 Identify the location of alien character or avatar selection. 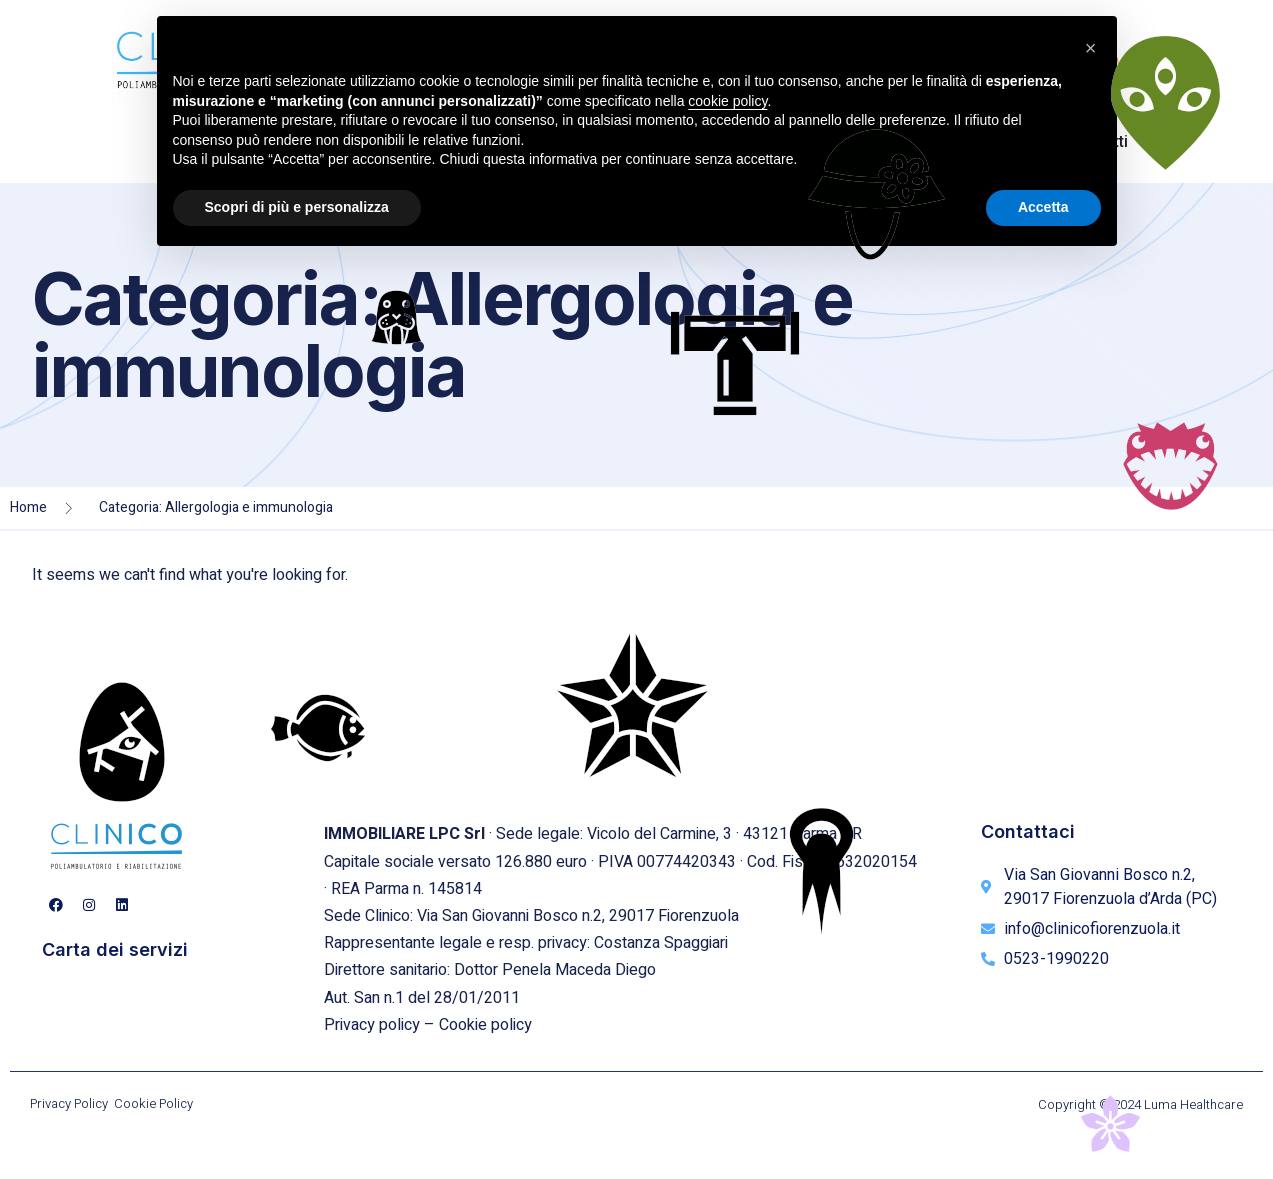
(1165, 102).